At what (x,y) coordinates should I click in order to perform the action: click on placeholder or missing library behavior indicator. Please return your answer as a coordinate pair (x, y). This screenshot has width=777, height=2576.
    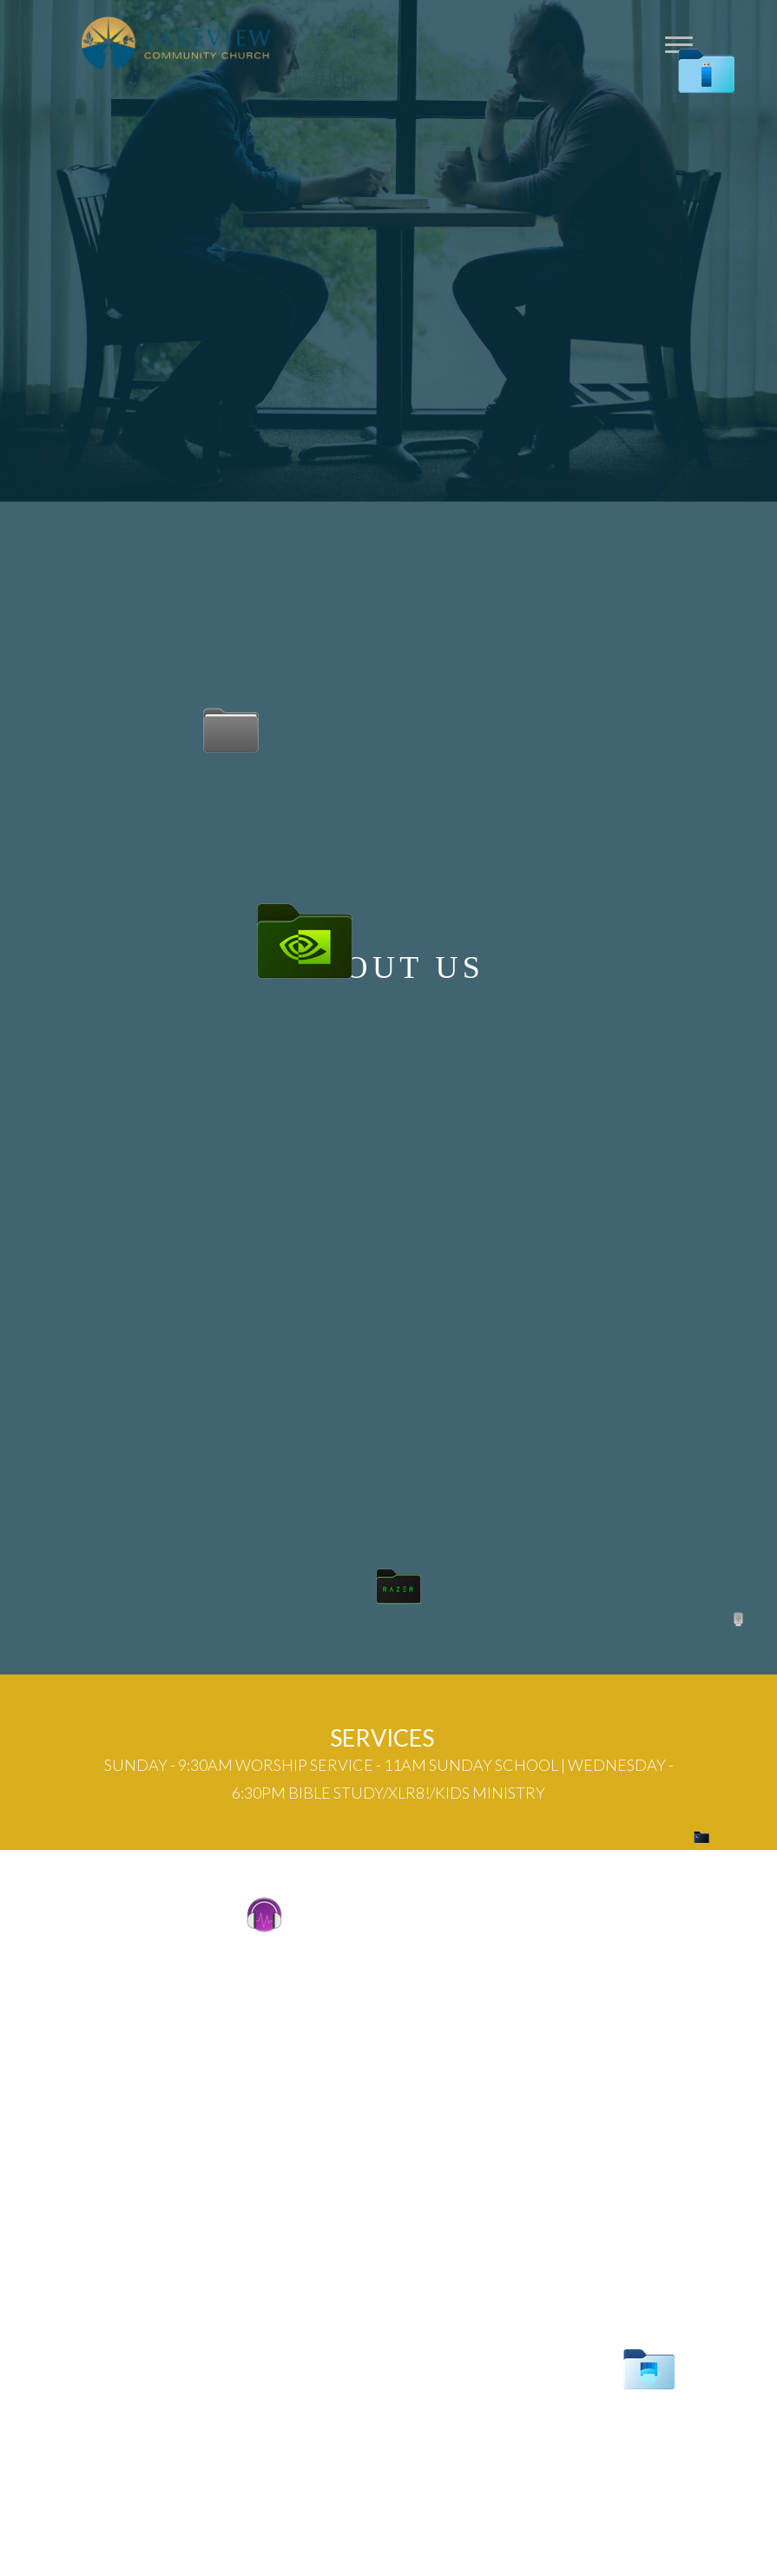
    Looking at the image, I should click on (686, 2272).